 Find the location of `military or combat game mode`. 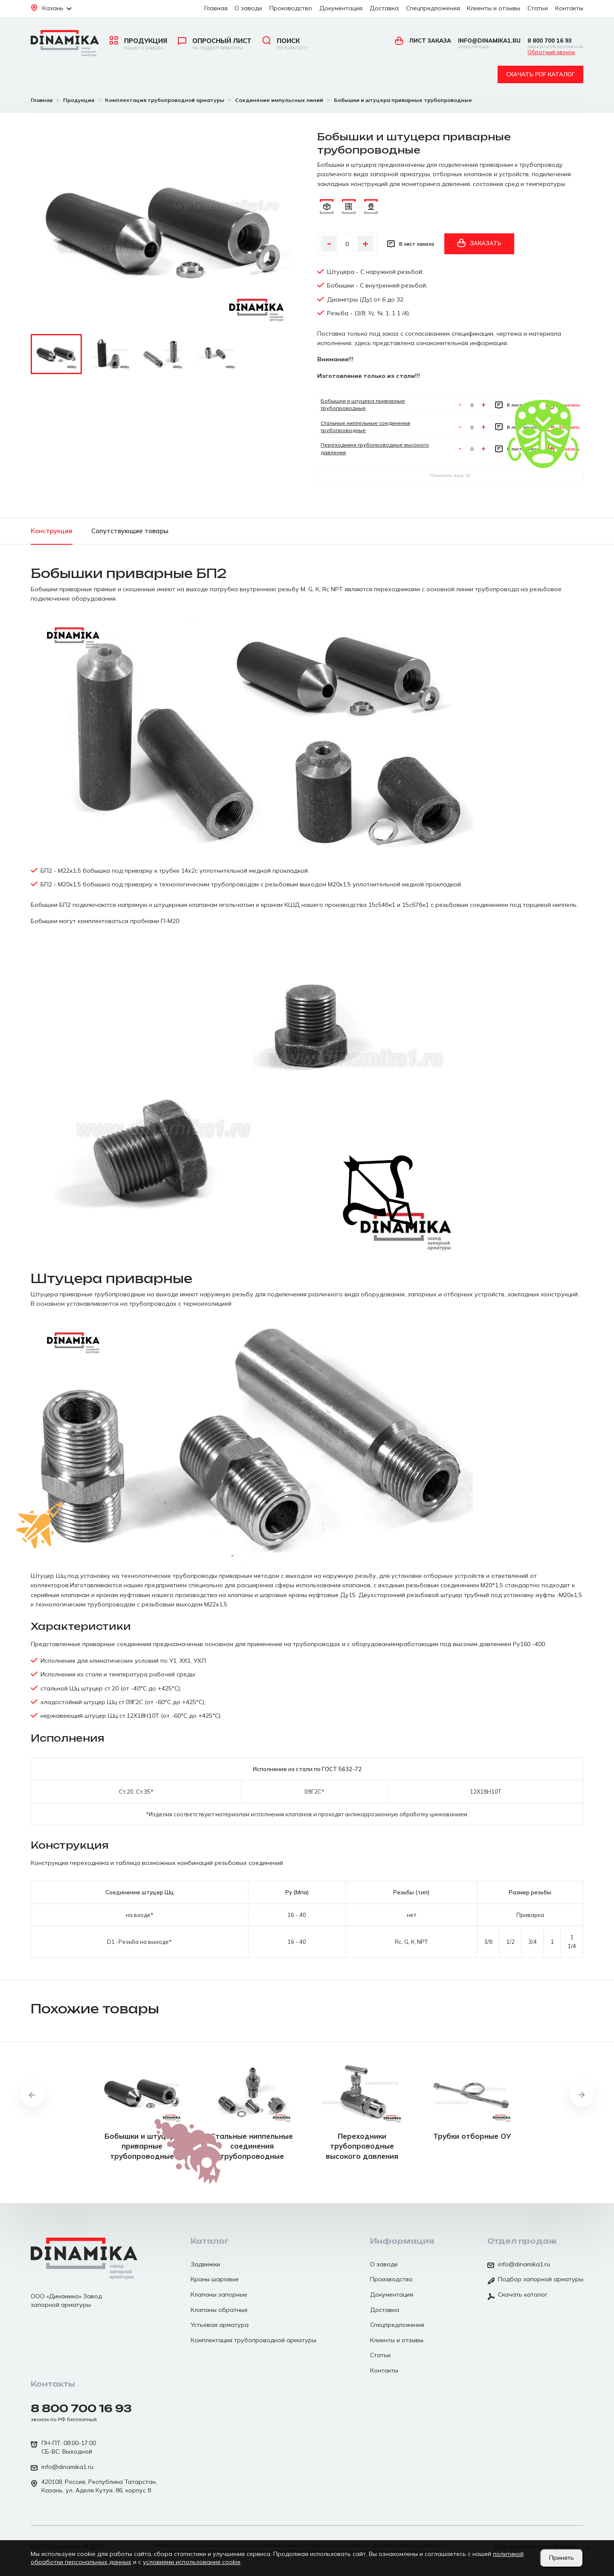

military or combat game mode is located at coordinates (39, 1526).